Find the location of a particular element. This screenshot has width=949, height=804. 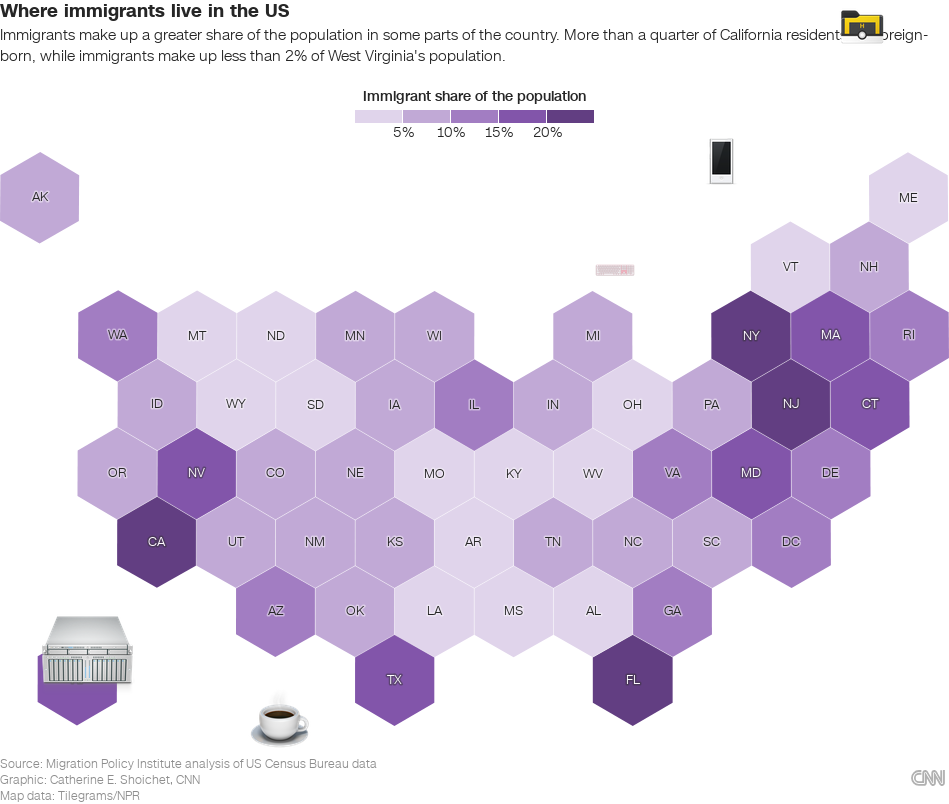

launch java application is located at coordinates (279, 724).